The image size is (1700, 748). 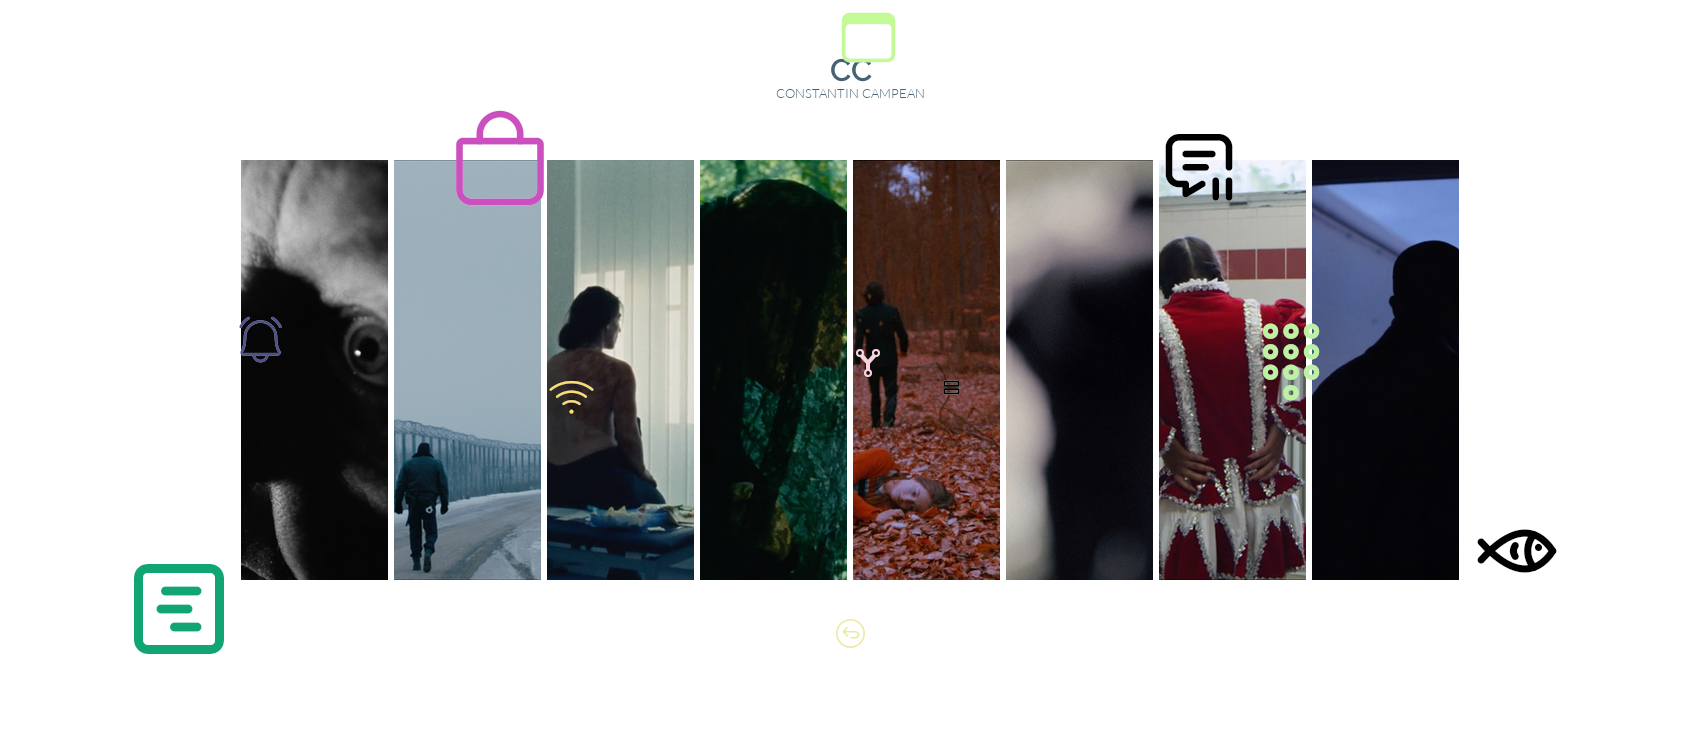 I want to click on pause message notifications, so click(x=1199, y=164).